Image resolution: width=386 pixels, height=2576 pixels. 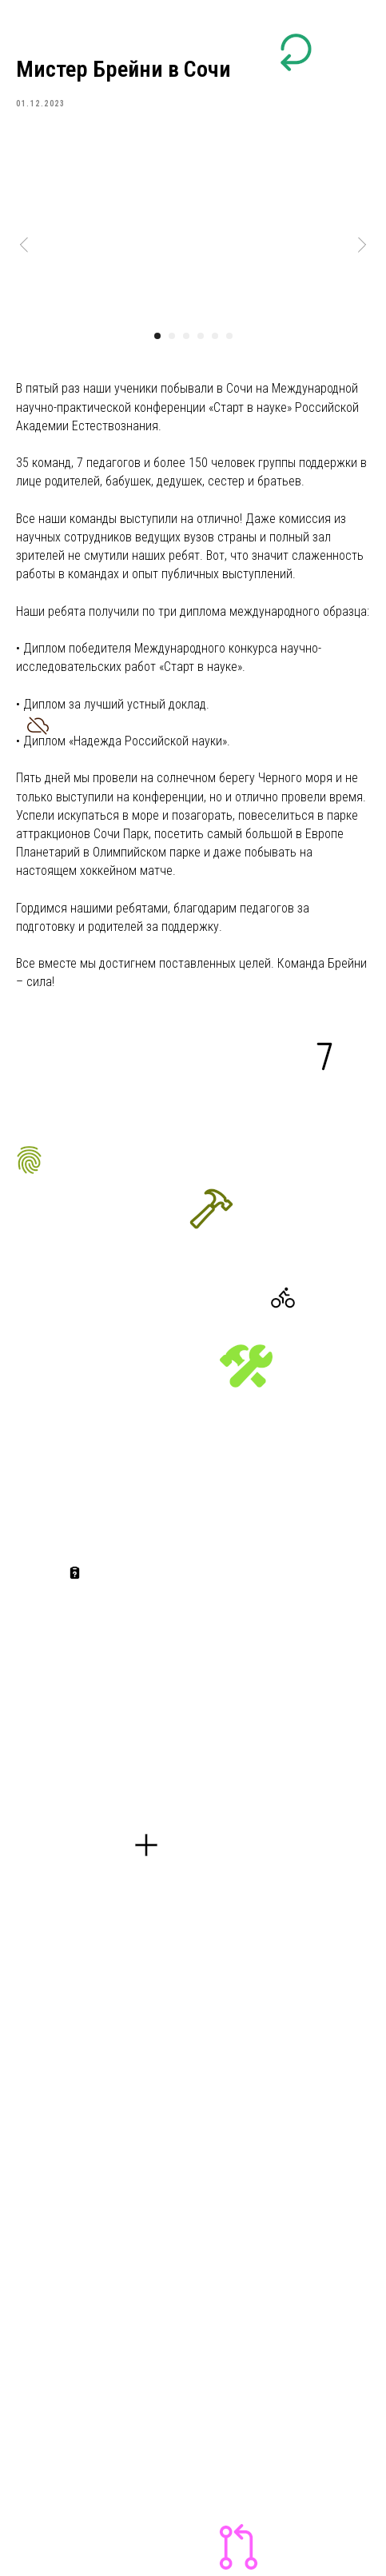 I want to click on access build or developer tools, so click(x=211, y=1208).